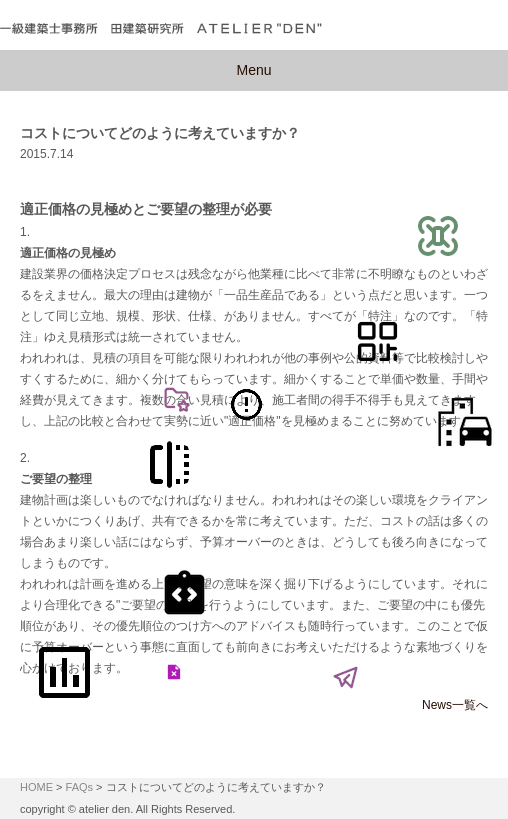  What do you see at coordinates (345, 677) in the screenshot?
I see `open telegram messaging app` at bounding box center [345, 677].